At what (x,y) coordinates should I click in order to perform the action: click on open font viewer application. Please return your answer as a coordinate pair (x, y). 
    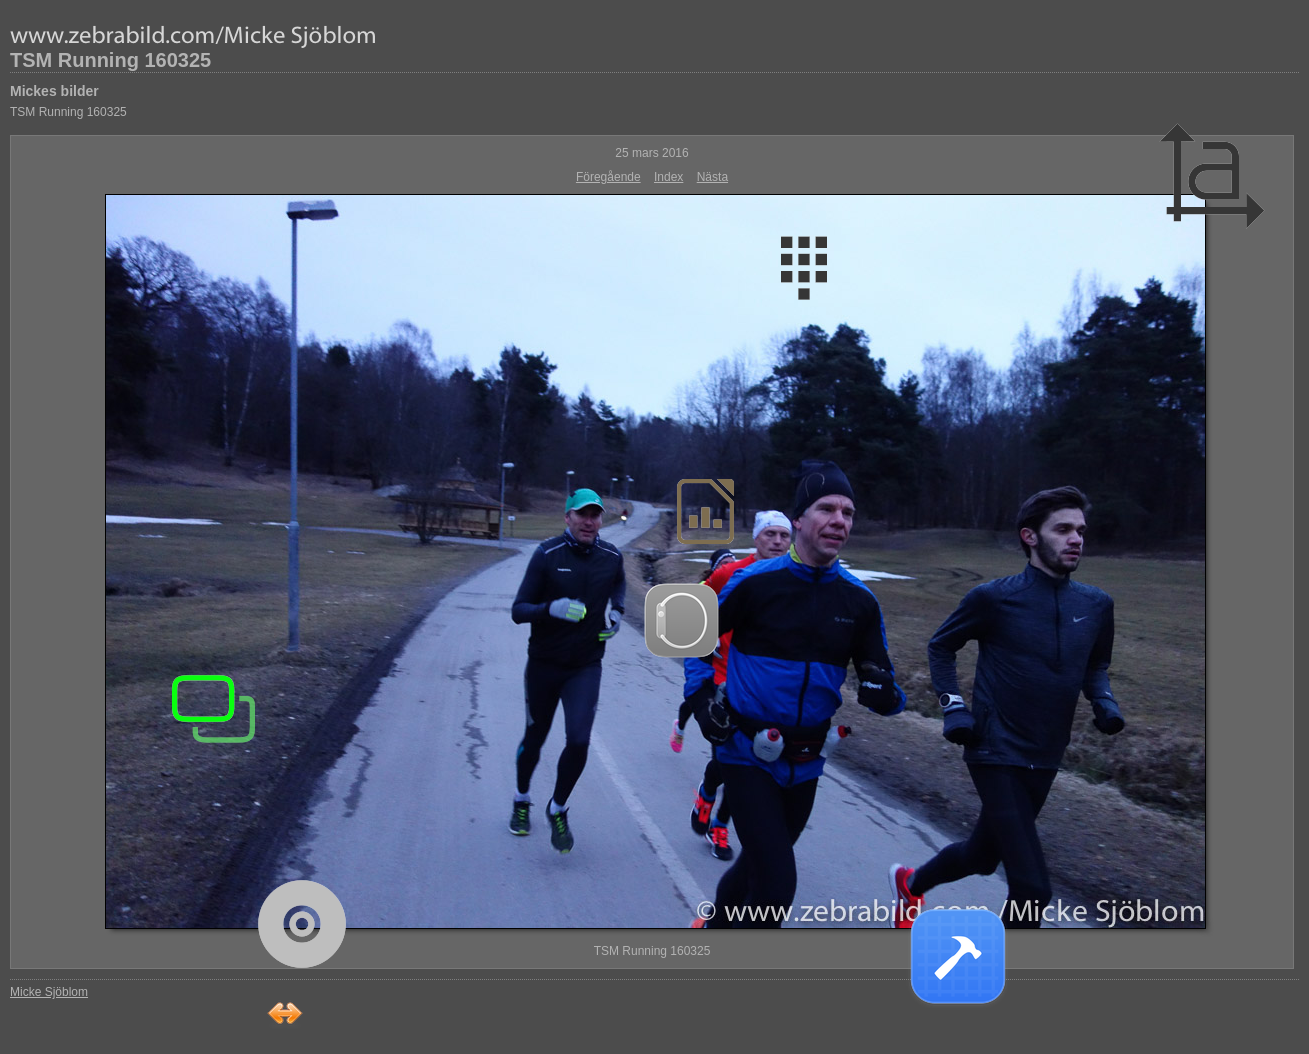
    Looking at the image, I should click on (1210, 178).